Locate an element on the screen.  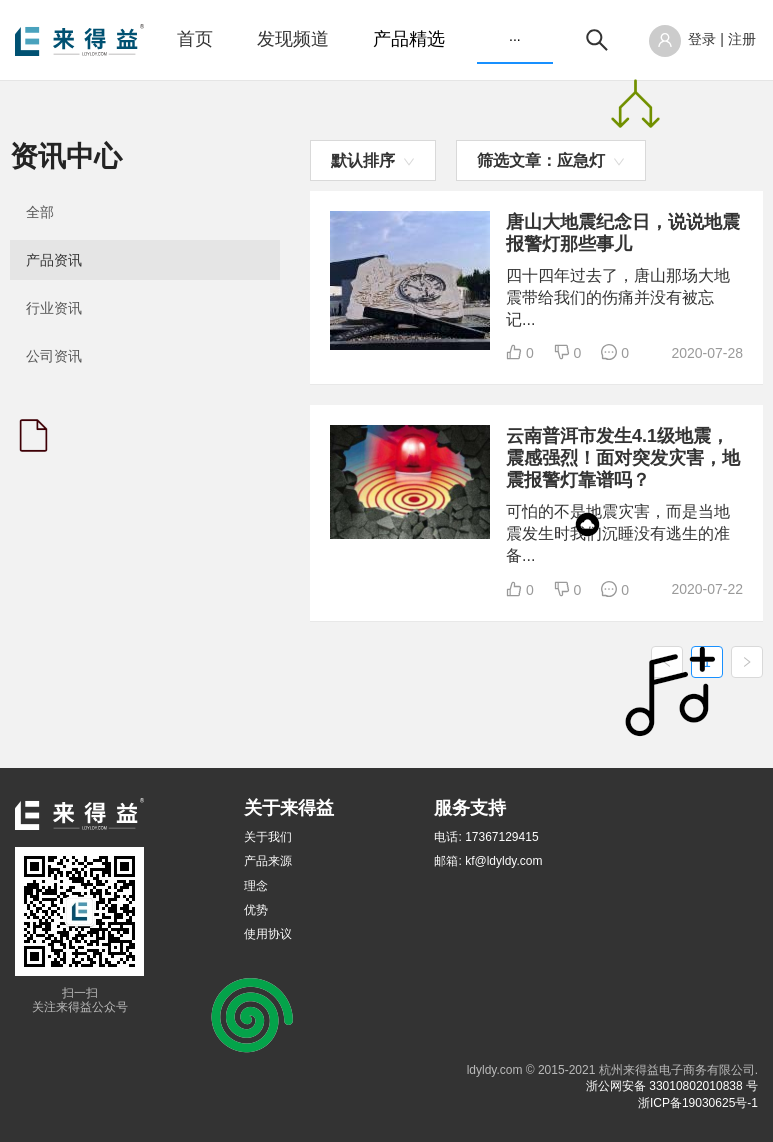
access cloud storage is located at coordinates (587, 524).